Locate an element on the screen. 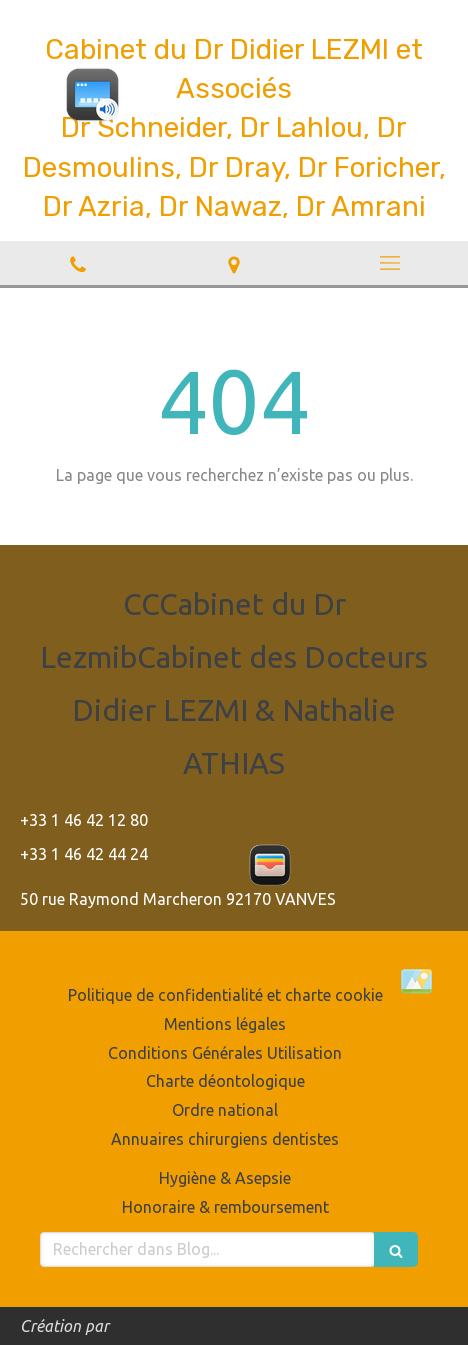 Image resolution: width=468 pixels, height=1345 pixels. open mpd music player daemon app is located at coordinates (92, 94).